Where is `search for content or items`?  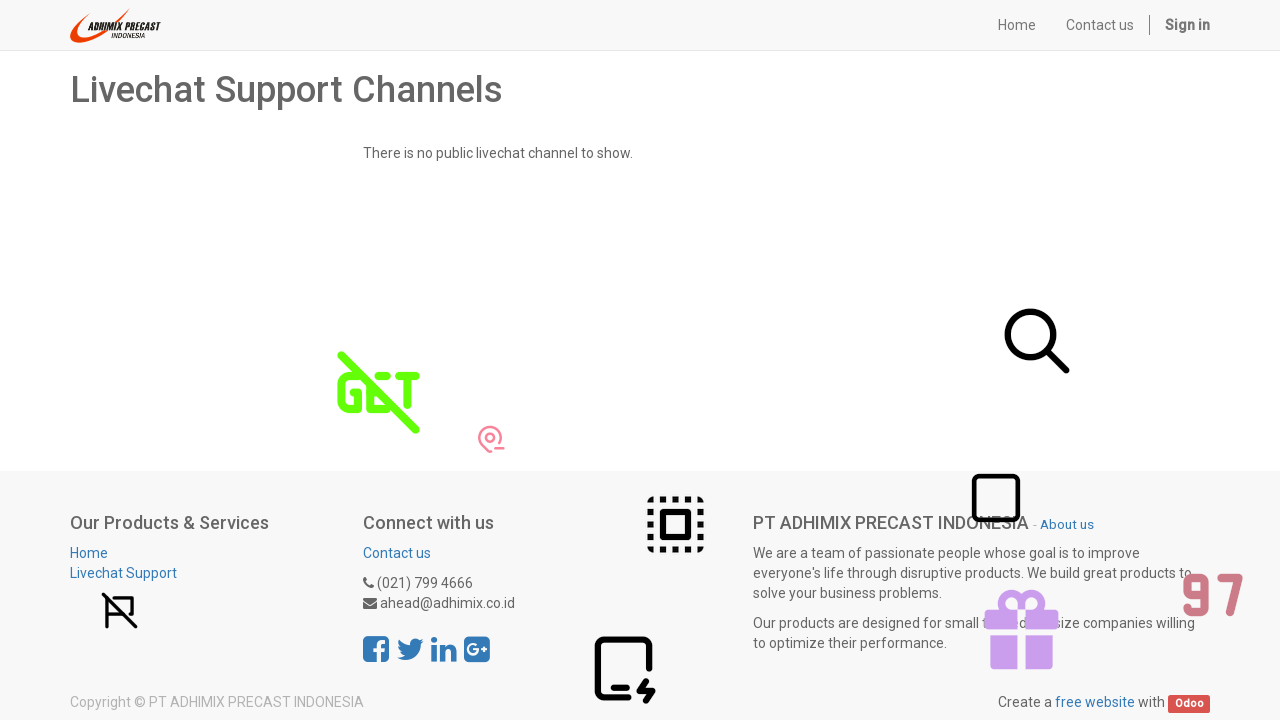 search for content or items is located at coordinates (1037, 341).